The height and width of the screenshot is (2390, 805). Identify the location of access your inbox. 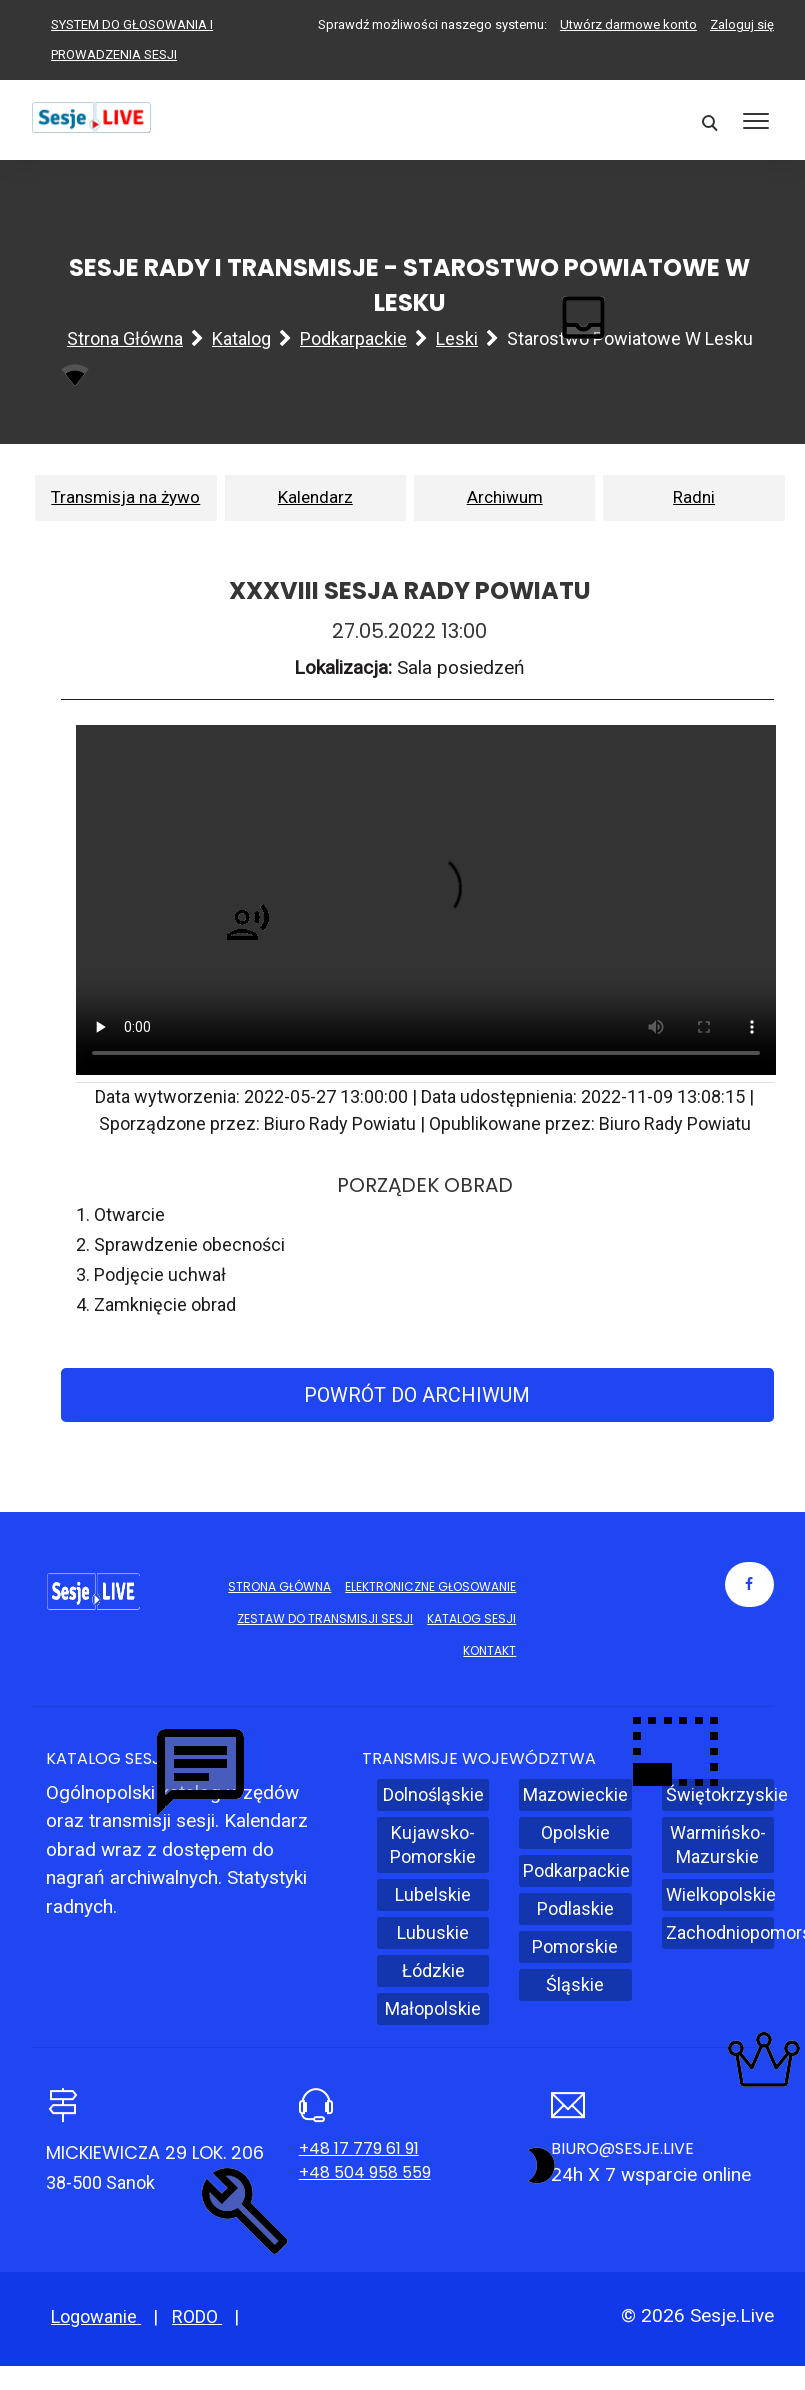
(583, 317).